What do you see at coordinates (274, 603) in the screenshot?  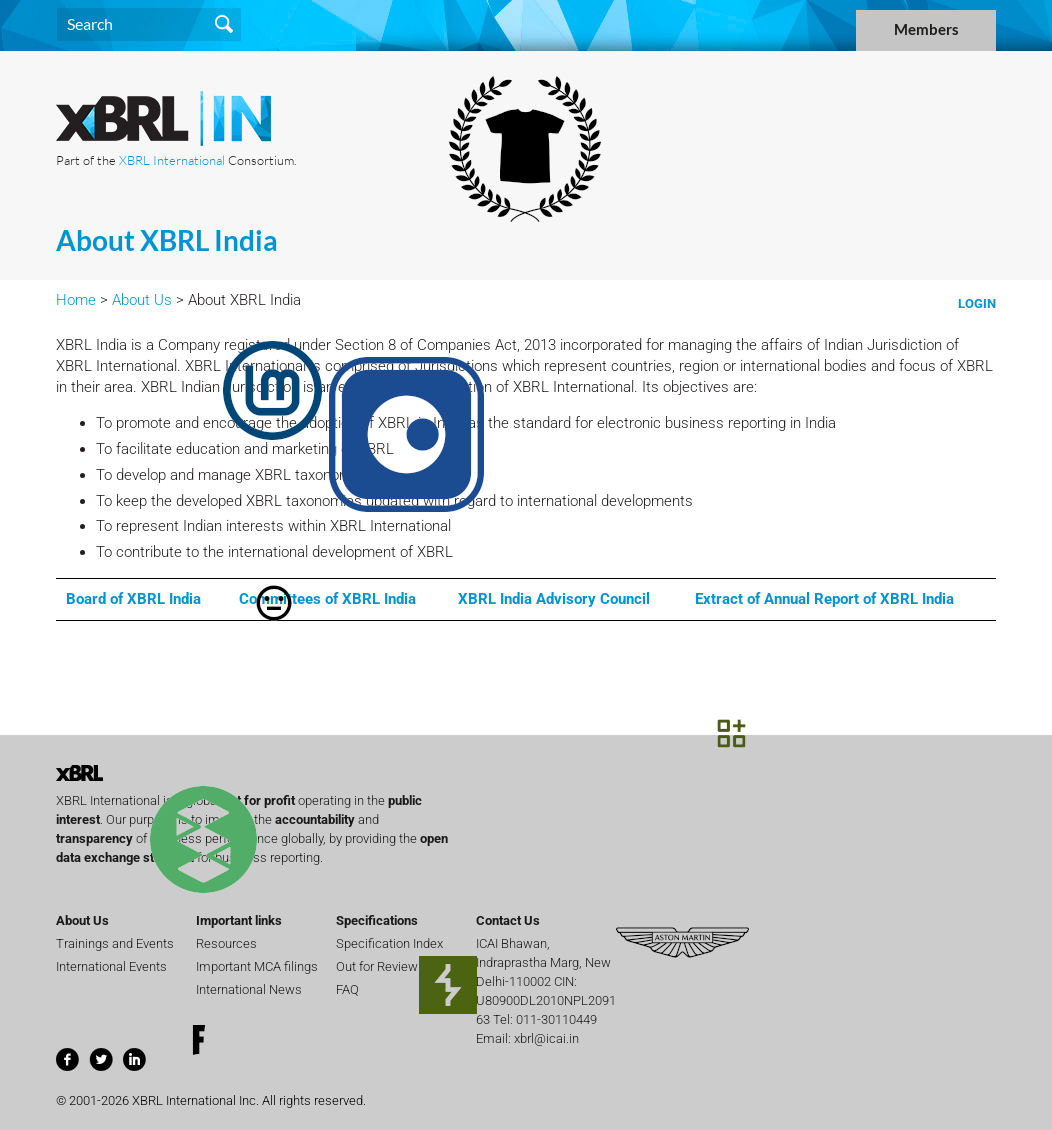 I see `rate your experience as neutral` at bounding box center [274, 603].